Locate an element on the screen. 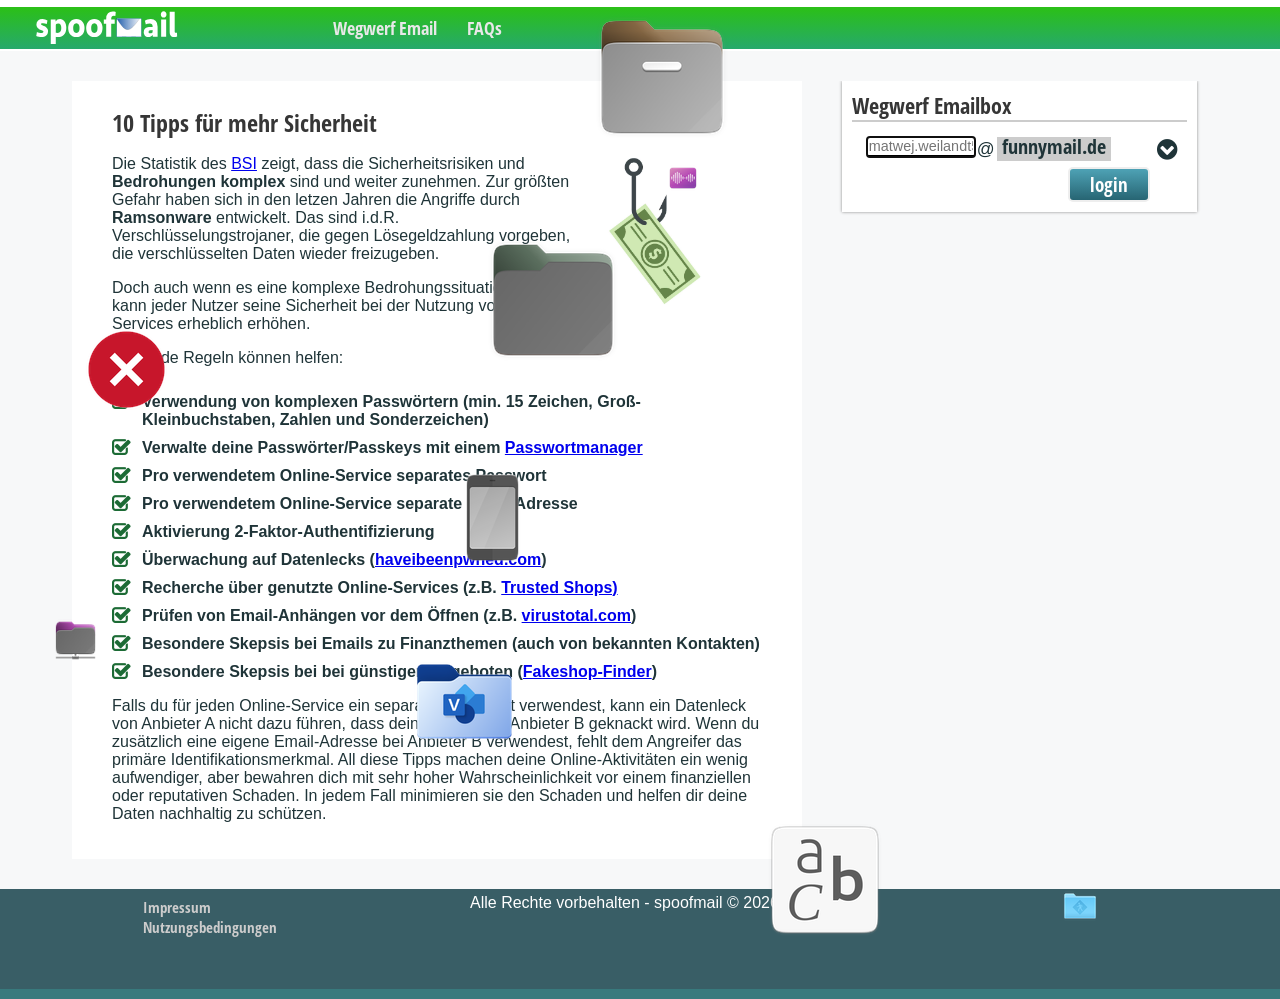 The width and height of the screenshot is (1280, 999). access files stored on a remote server or network location is located at coordinates (75, 639).